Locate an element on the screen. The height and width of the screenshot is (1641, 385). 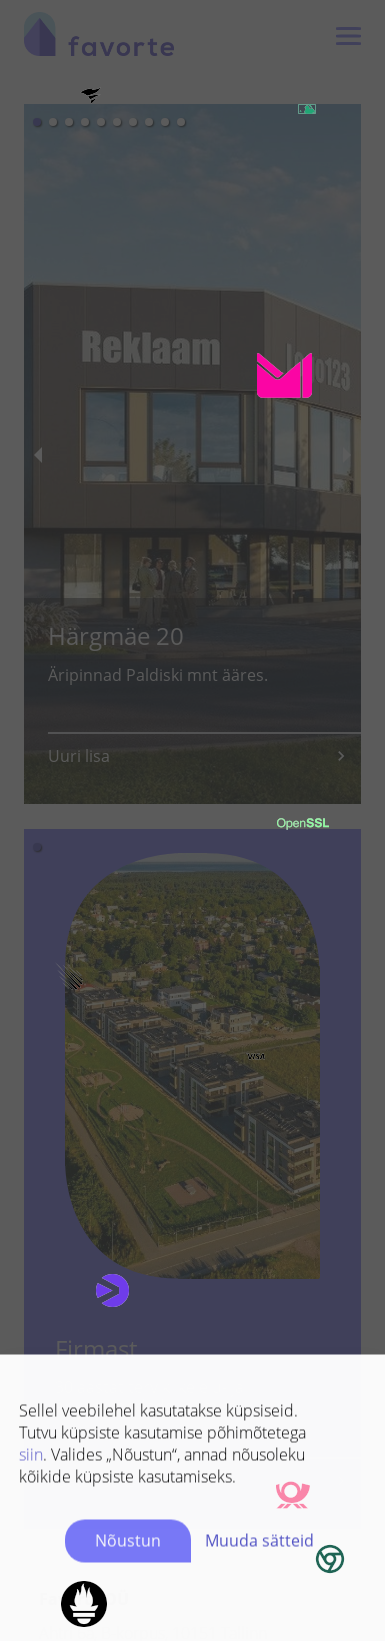
OpenSSL cryptography library logo is located at coordinates (303, 824).